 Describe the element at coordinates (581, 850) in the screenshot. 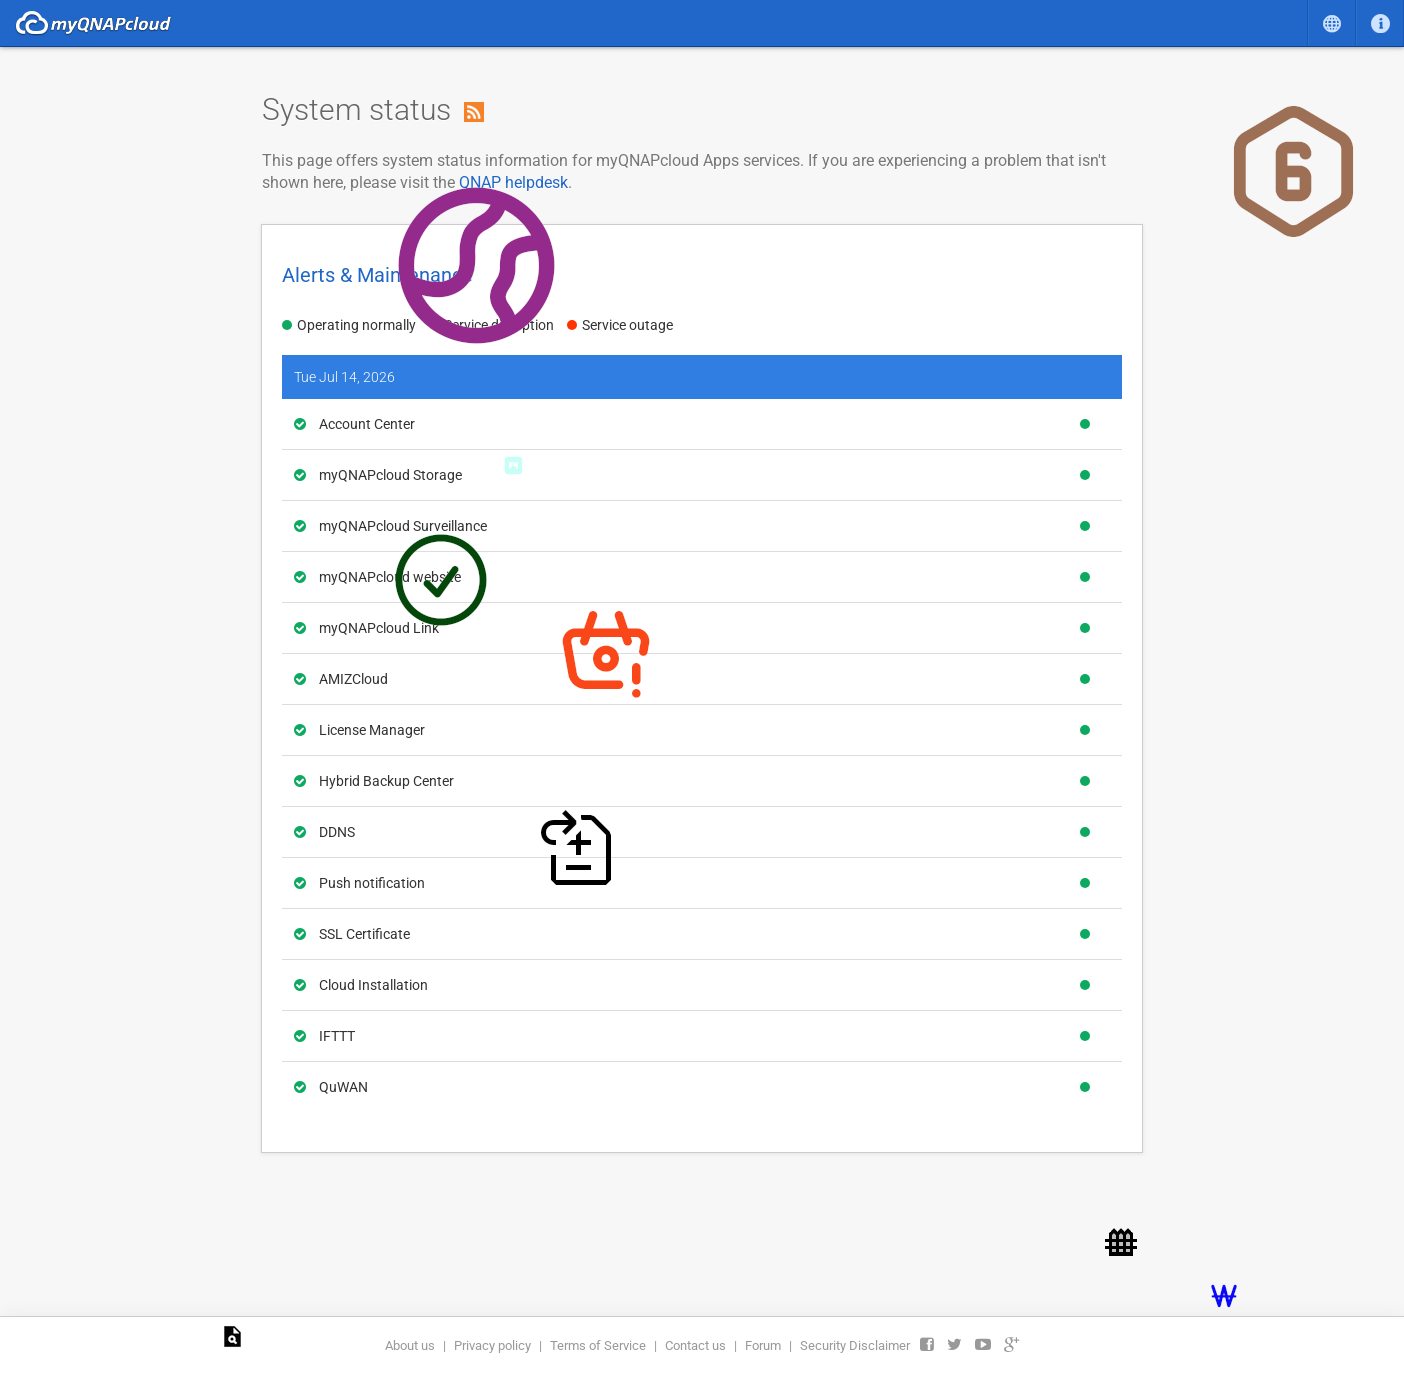

I see `view changes in a pull request` at that location.